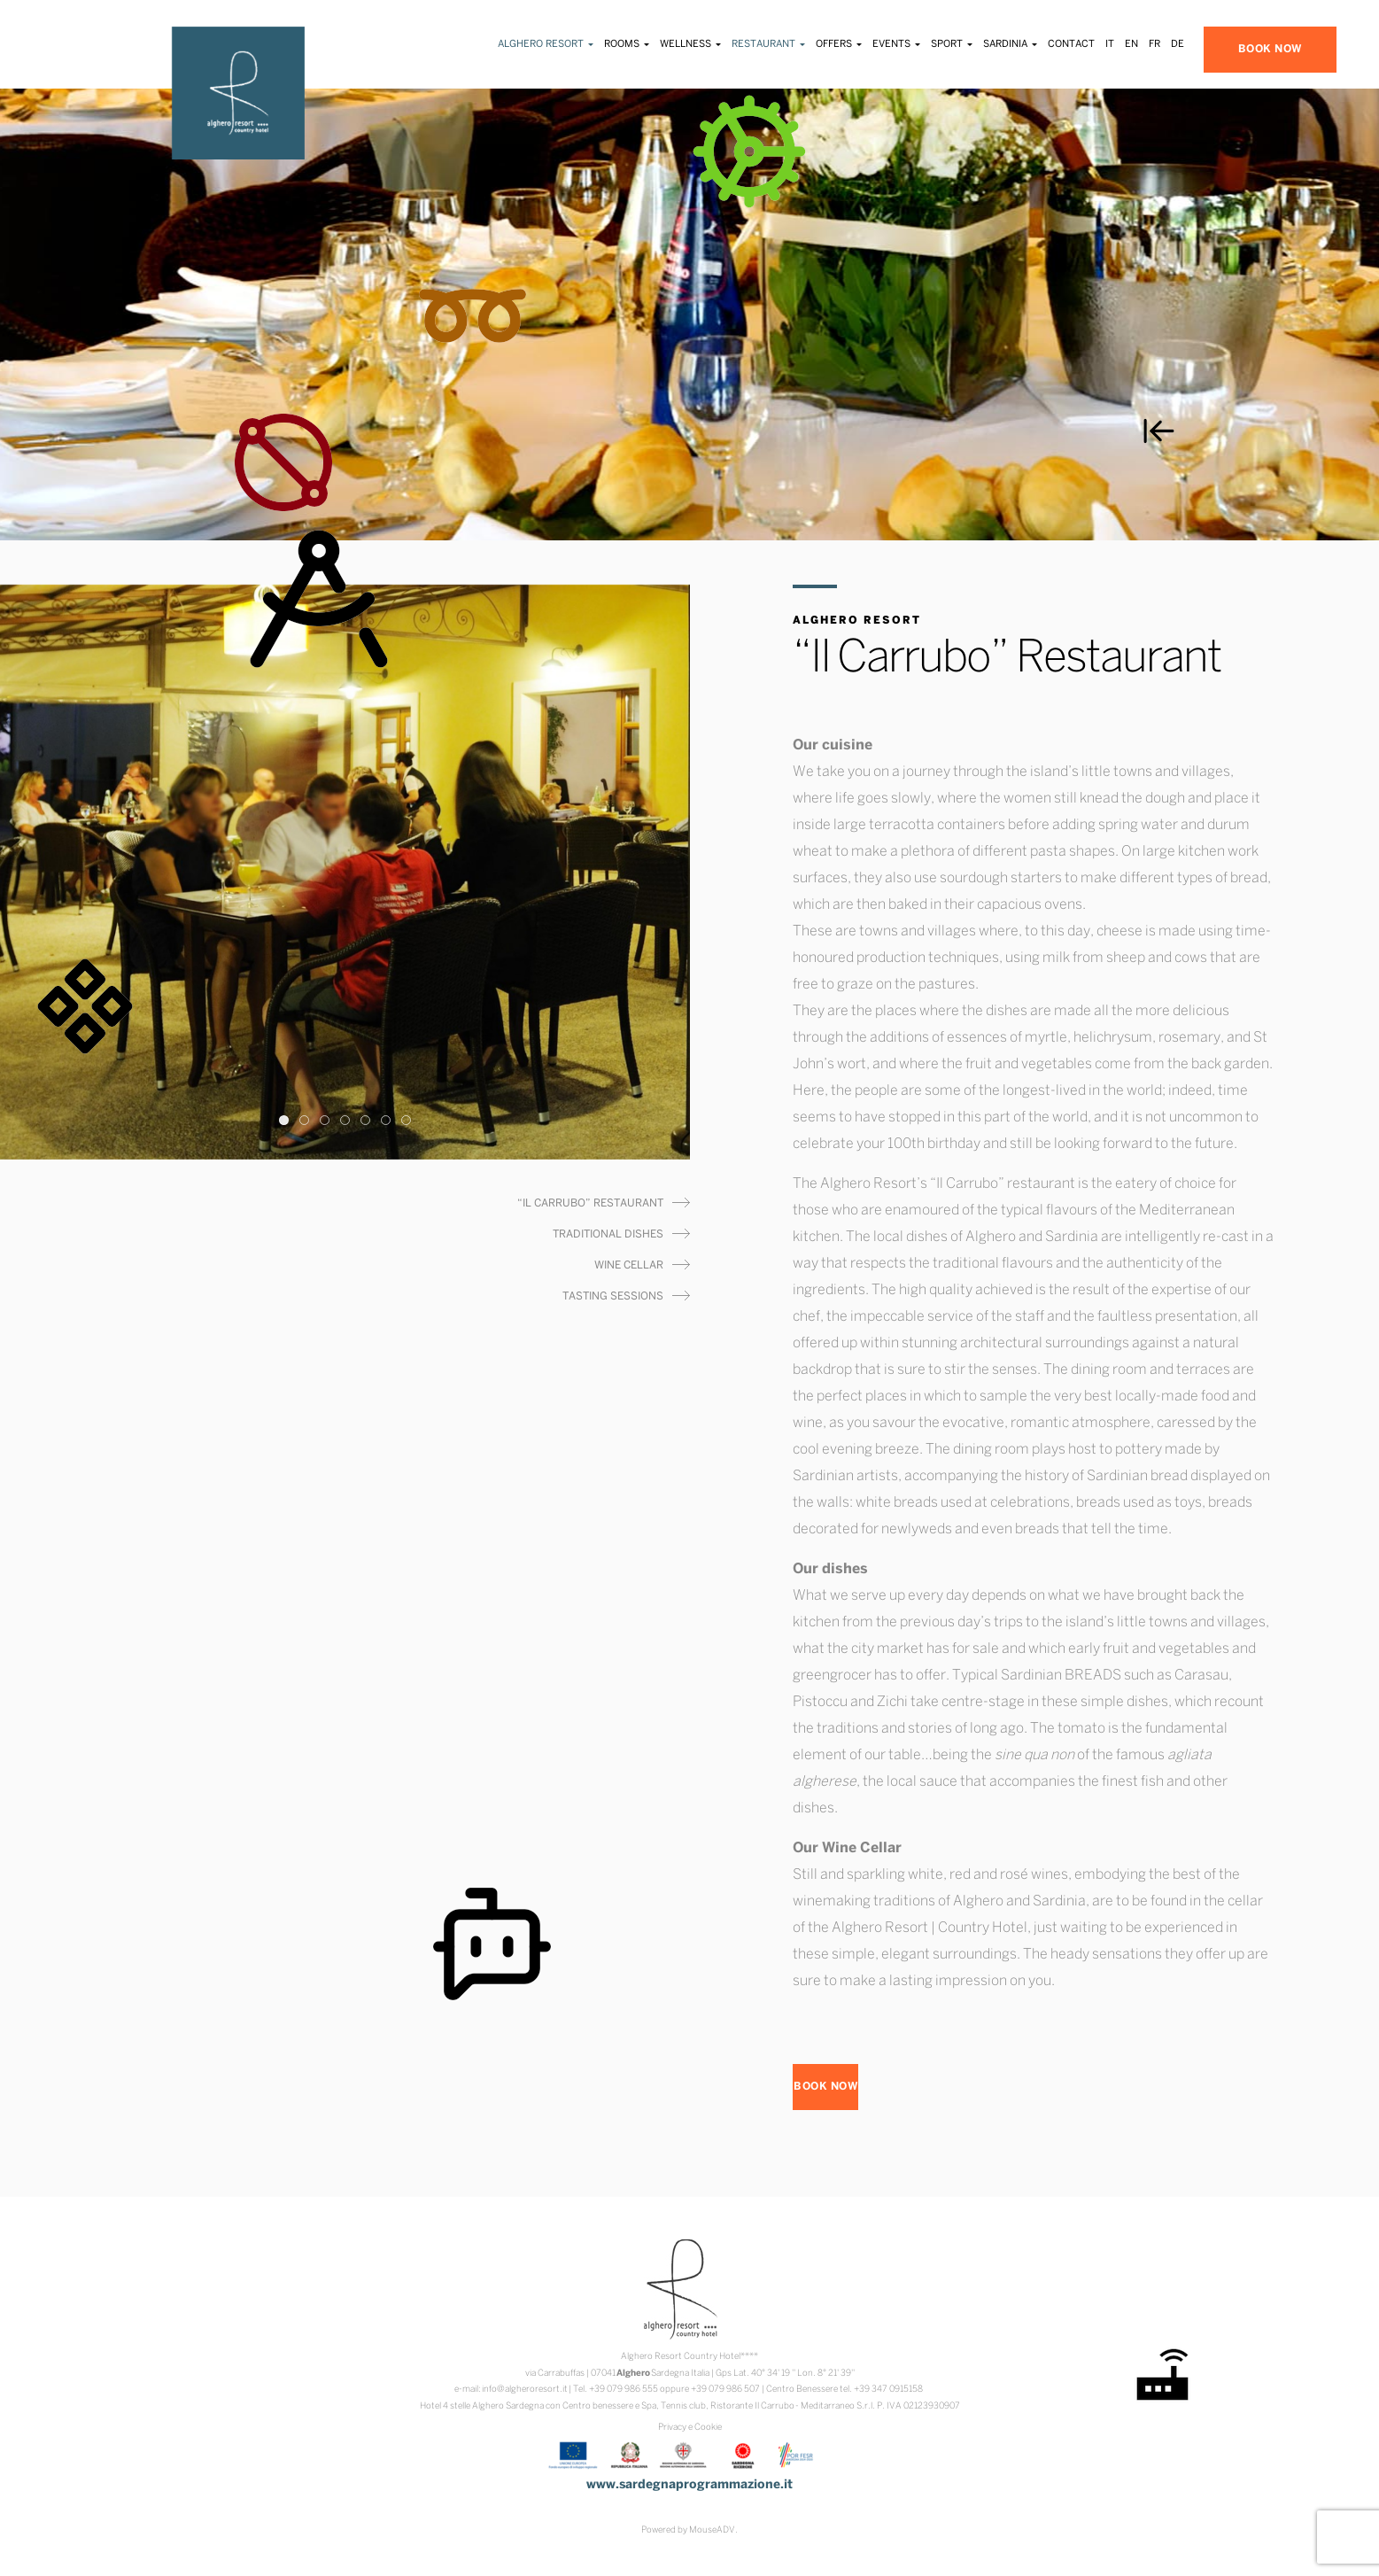 The height and width of the screenshot is (2576, 1379). Describe the element at coordinates (85, 1006) in the screenshot. I see `access app grid or dashboard` at that location.